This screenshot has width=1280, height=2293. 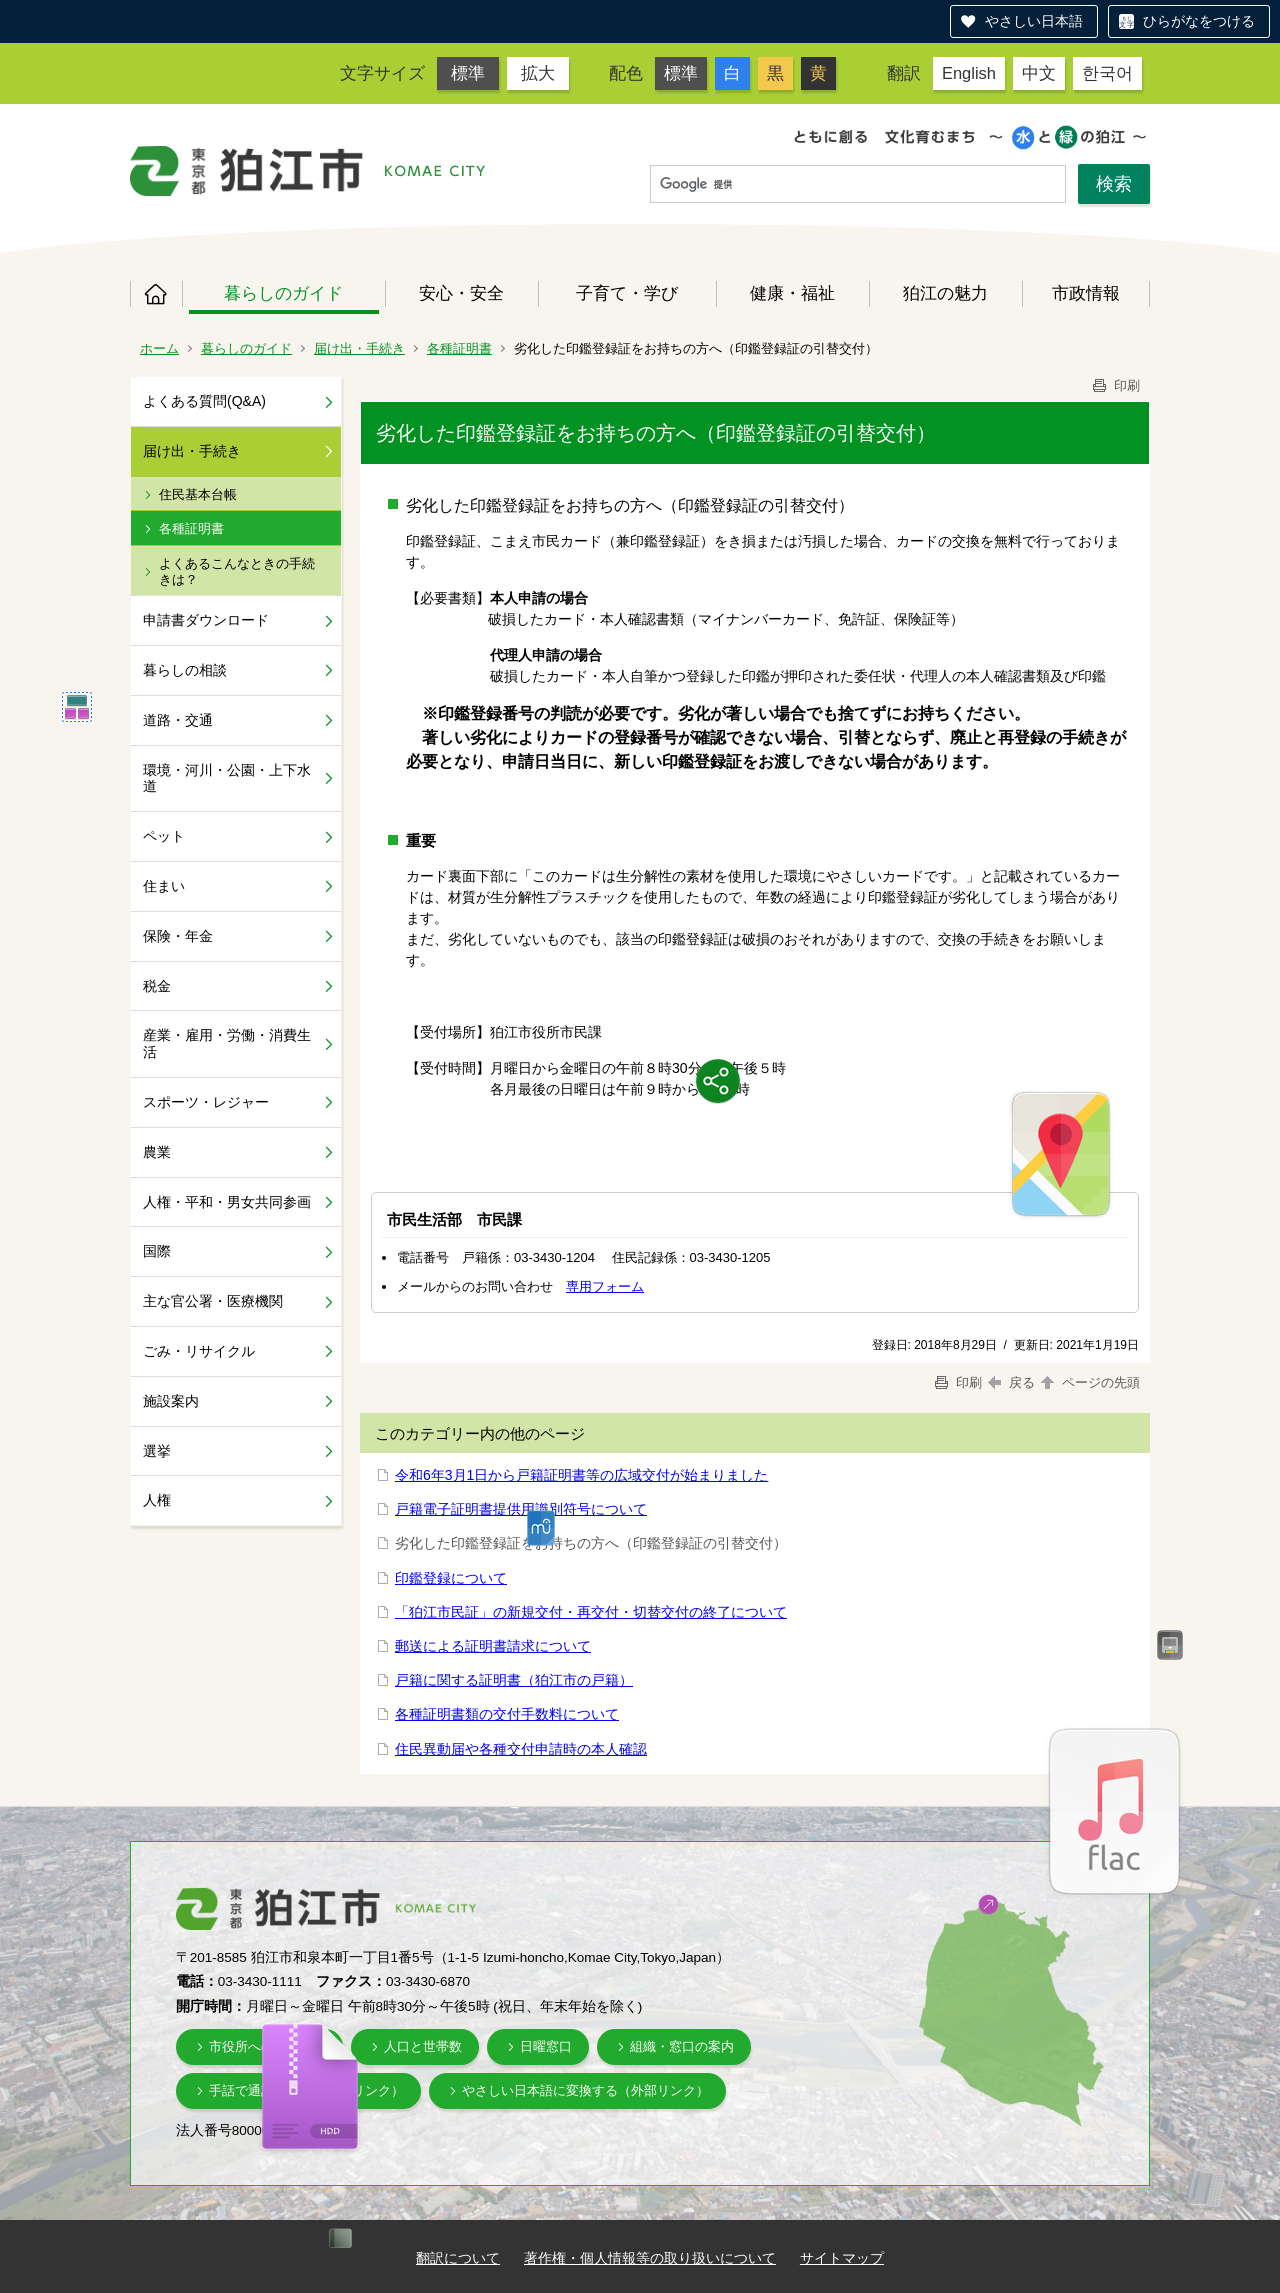 I want to click on sega genesis/32x rom file, so click(x=1170, y=1645).